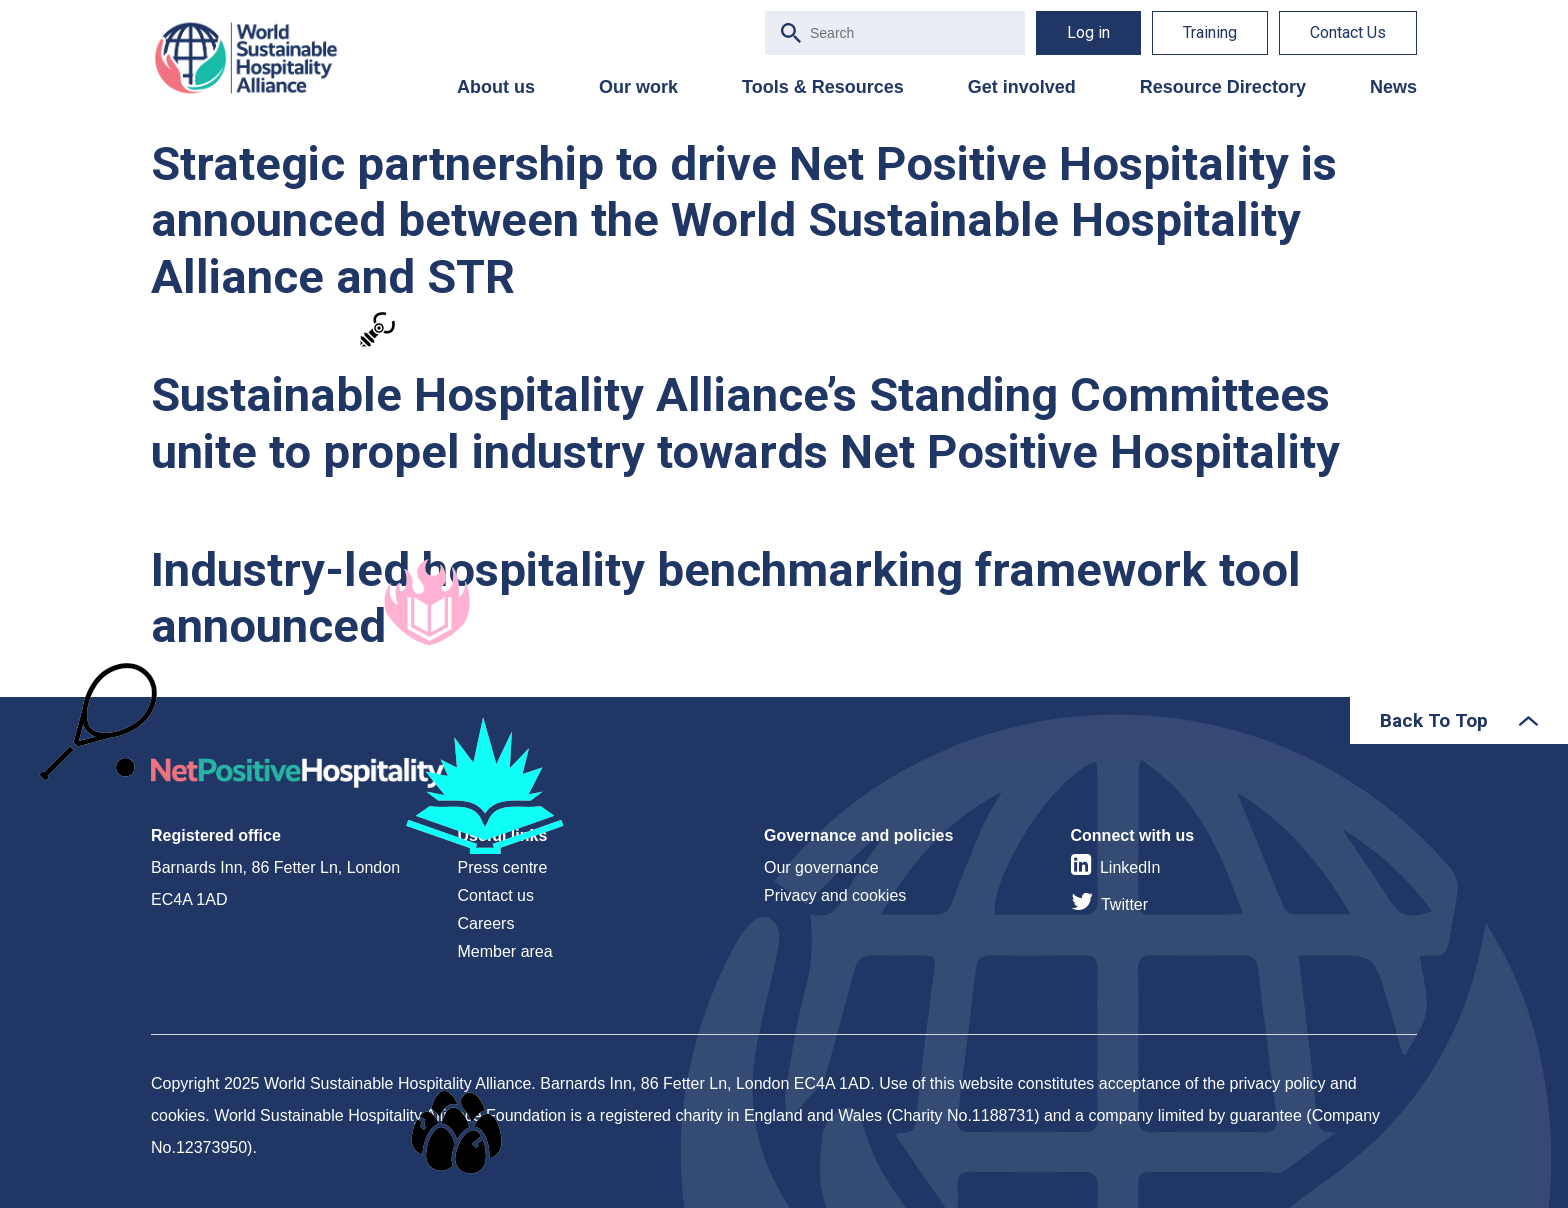  I want to click on access knowledge base or learning resources, so click(484, 797).